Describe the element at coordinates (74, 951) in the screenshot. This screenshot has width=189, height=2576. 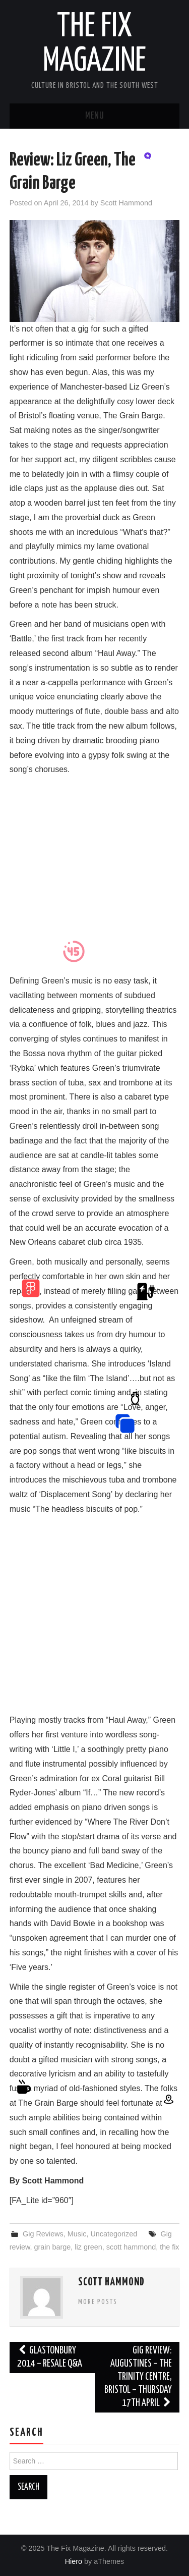
I see `set a 45-minute timer or duration` at that location.